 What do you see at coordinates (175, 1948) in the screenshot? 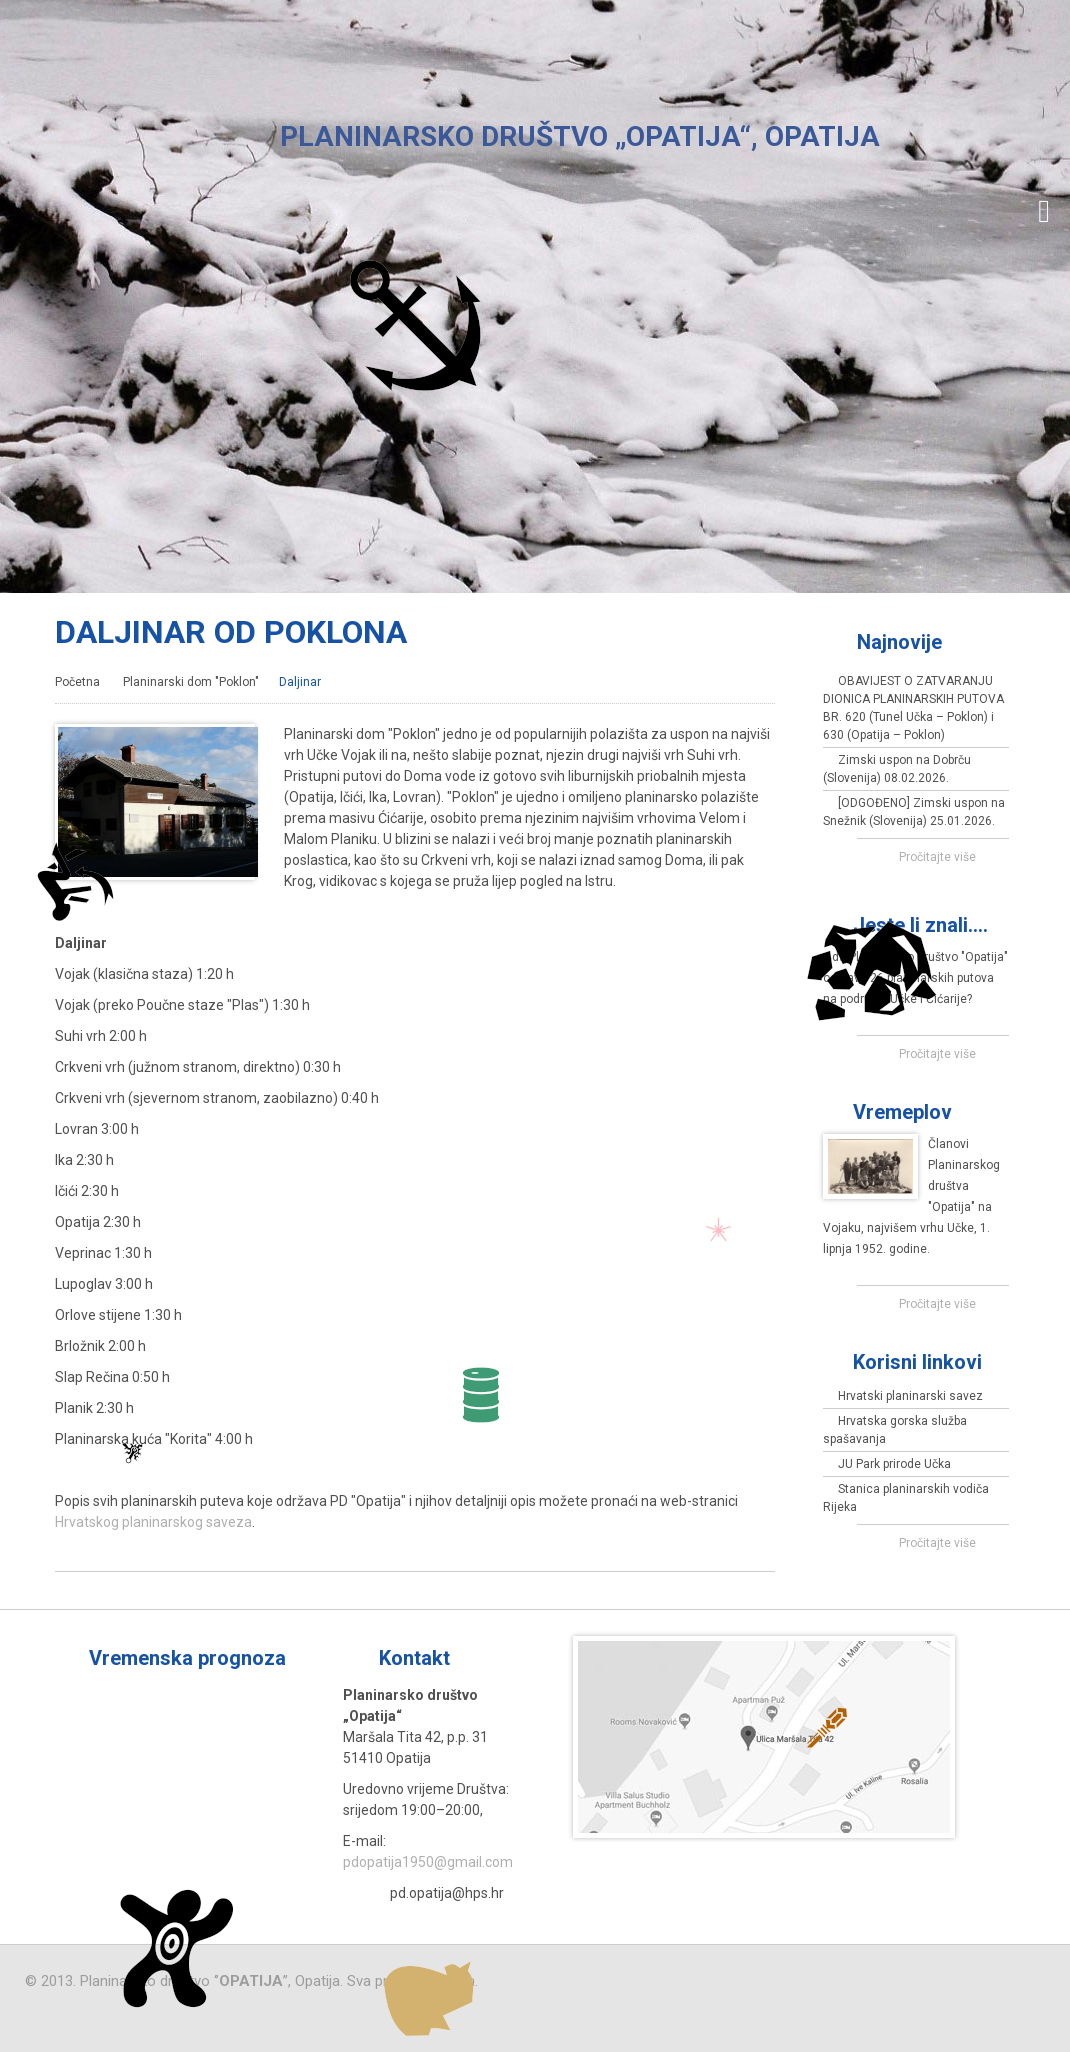
I see `select a practice target or training dummy` at bounding box center [175, 1948].